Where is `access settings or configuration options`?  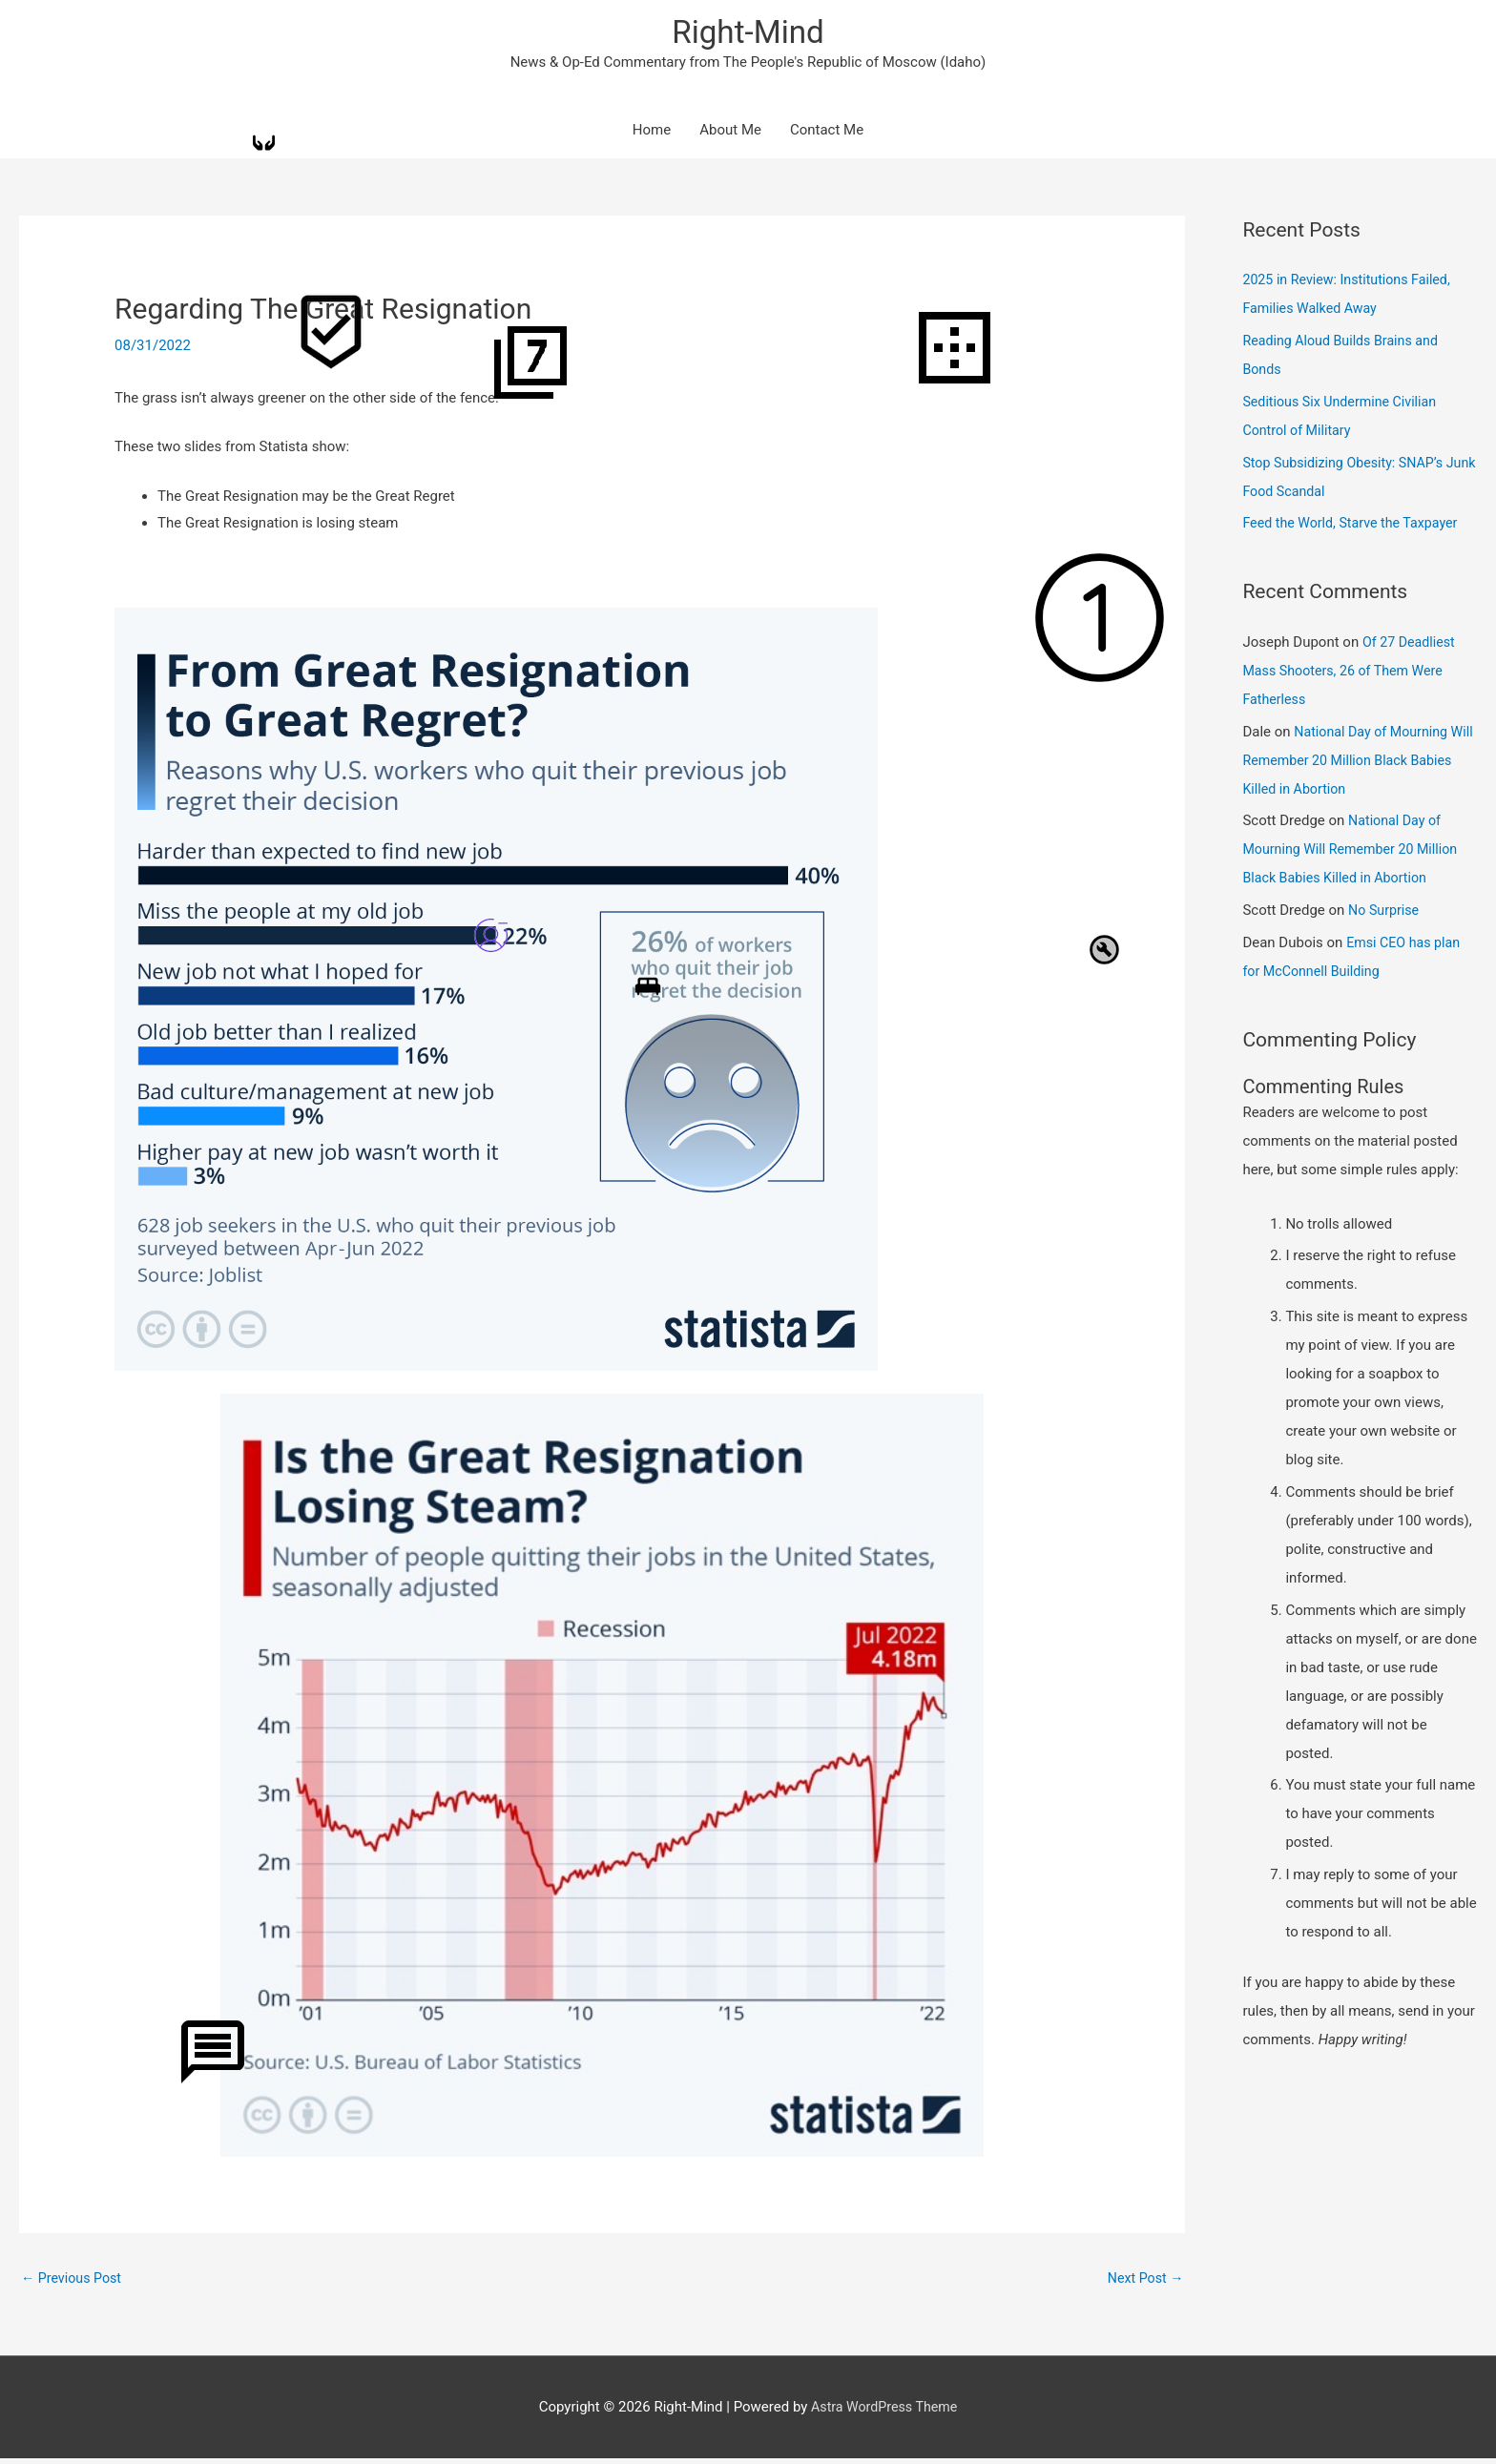 access settings or configuration options is located at coordinates (1104, 949).